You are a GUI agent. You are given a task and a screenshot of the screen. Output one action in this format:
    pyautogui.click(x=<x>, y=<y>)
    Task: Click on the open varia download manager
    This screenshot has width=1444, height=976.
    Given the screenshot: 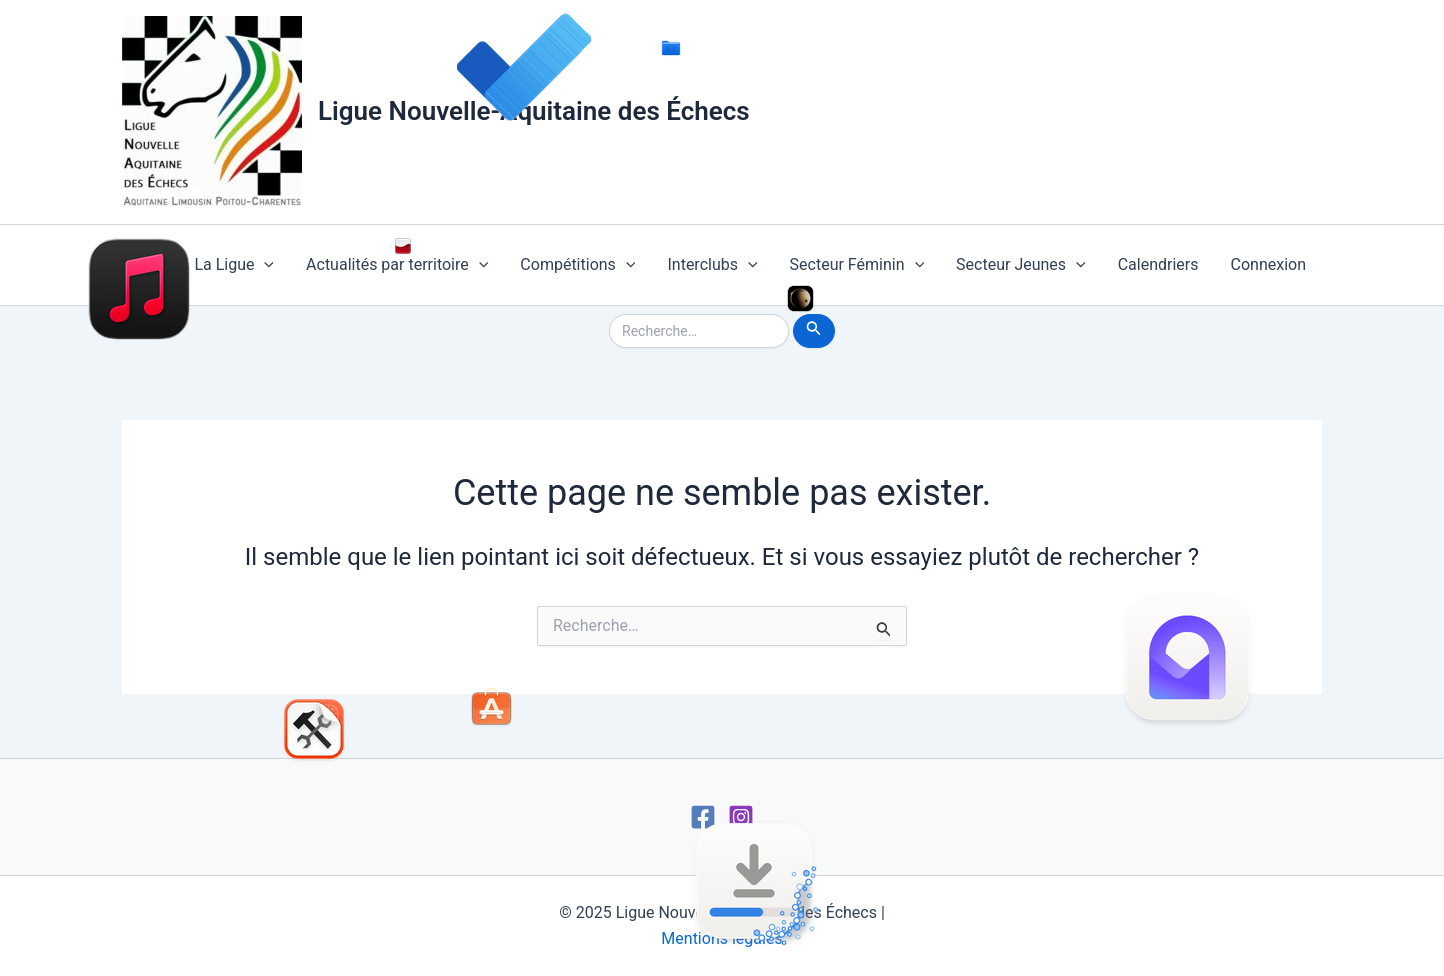 What is the action you would take?
    pyautogui.click(x=754, y=881)
    